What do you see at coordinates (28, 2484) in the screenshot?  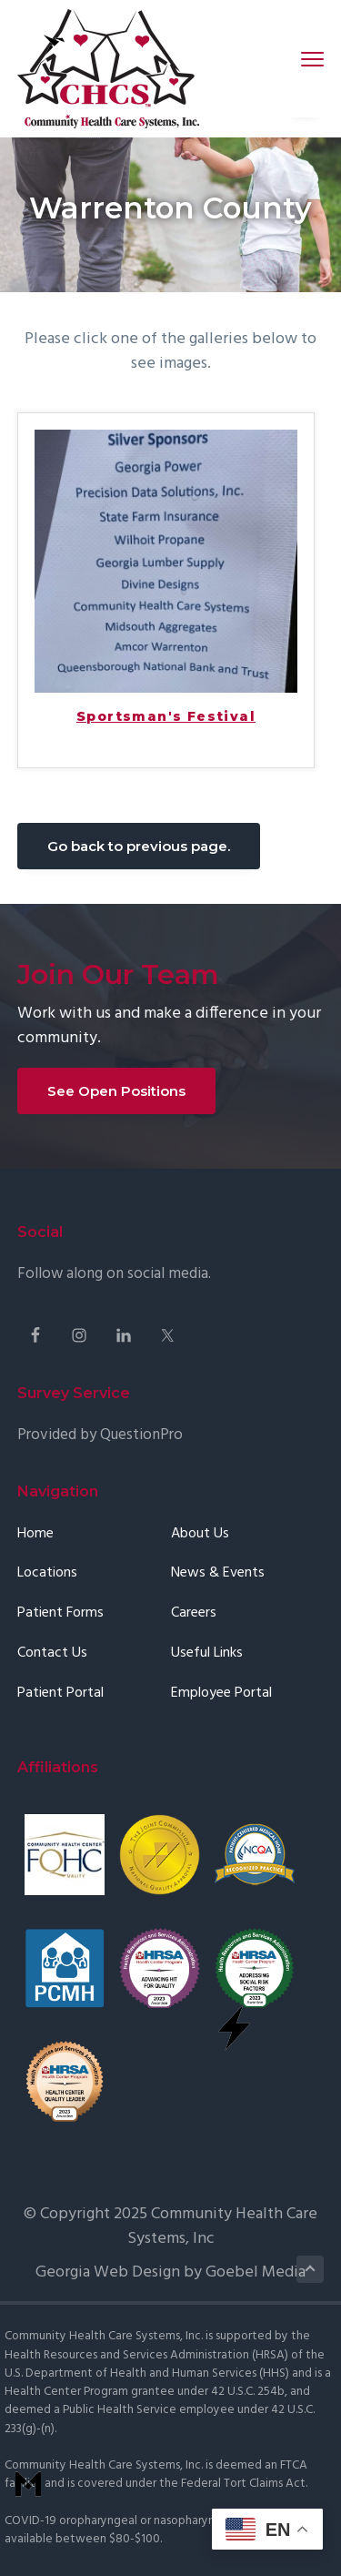 I see `open the AnkerMake 3D printer app` at bounding box center [28, 2484].